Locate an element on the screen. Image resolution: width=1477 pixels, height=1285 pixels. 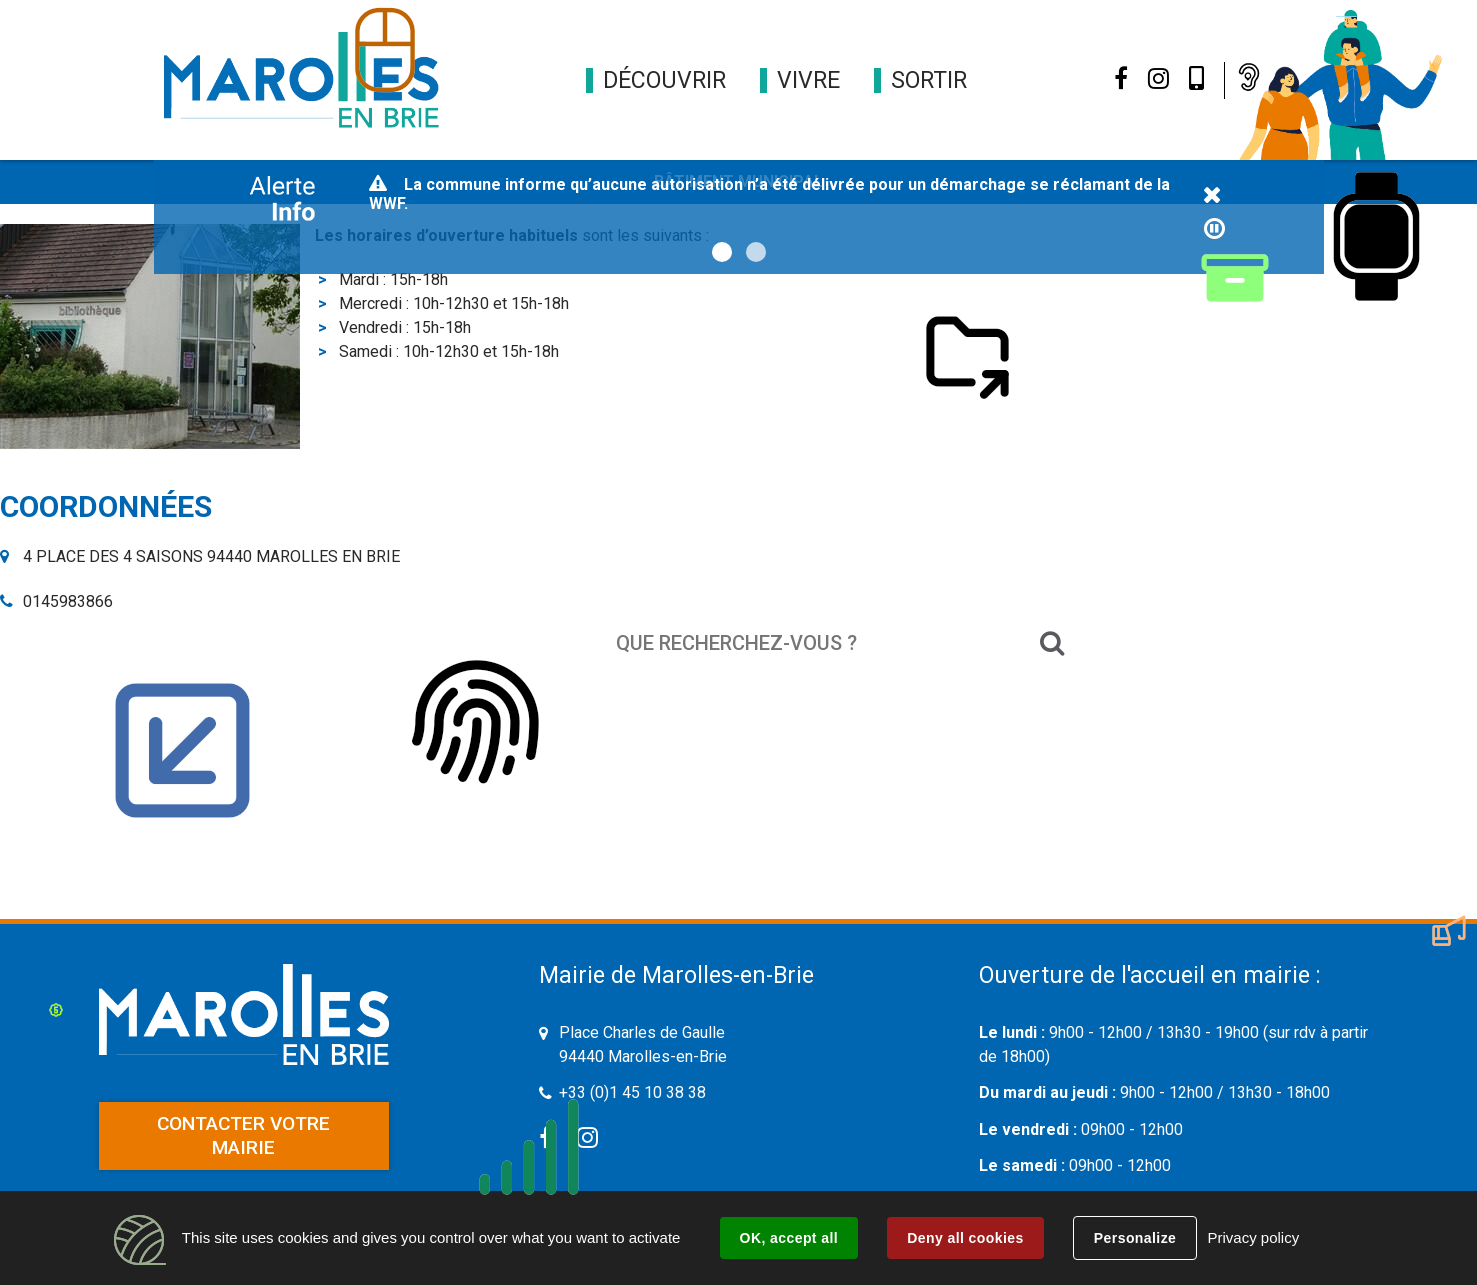
access smartwatch settings or companion app is located at coordinates (1376, 236).